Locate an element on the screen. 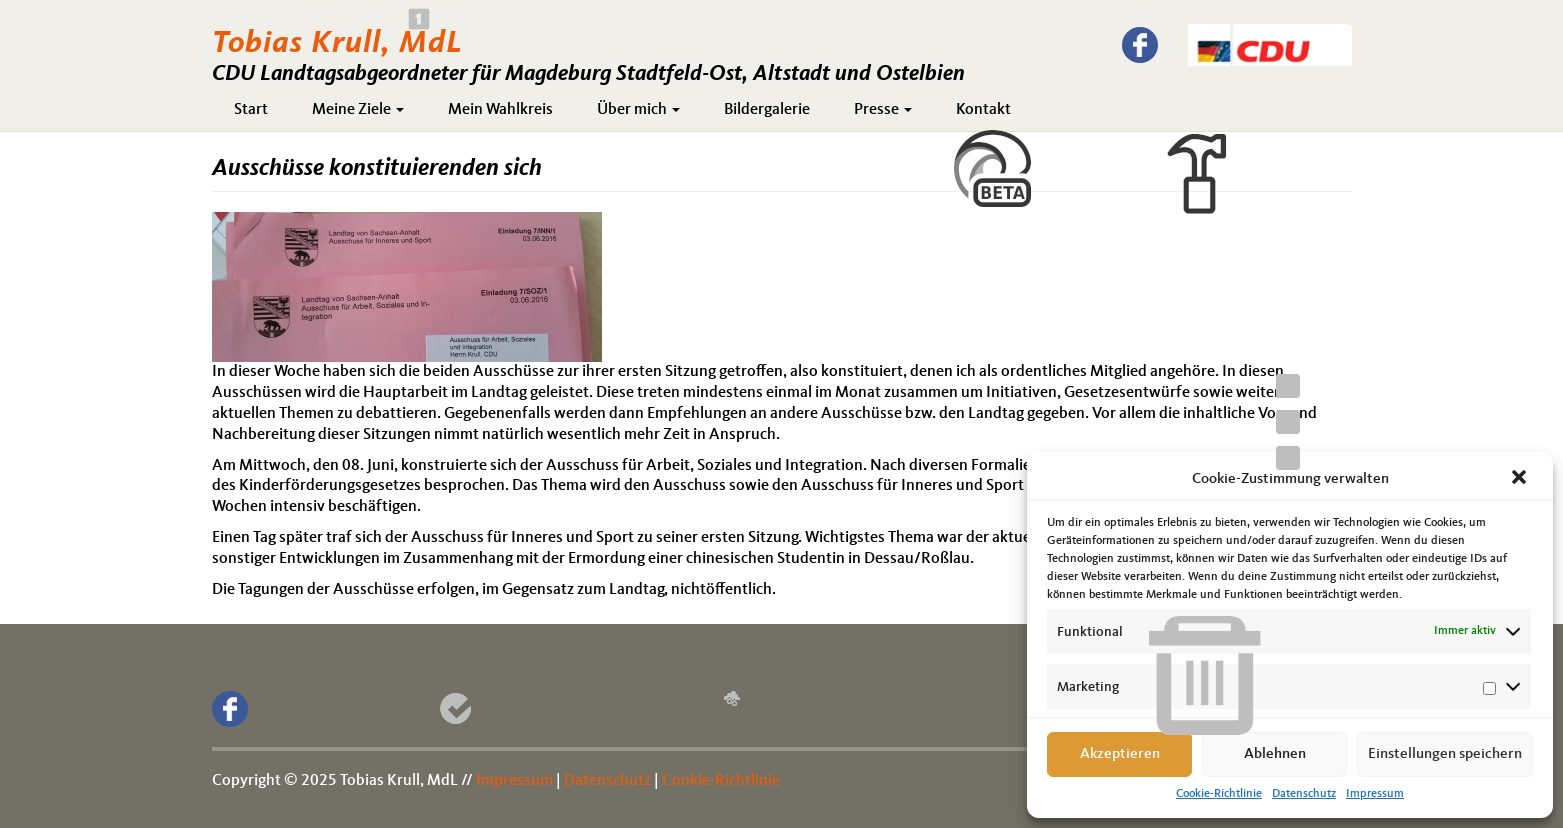 This screenshot has width=1563, height=828. view more options is located at coordinates (1288, 422).